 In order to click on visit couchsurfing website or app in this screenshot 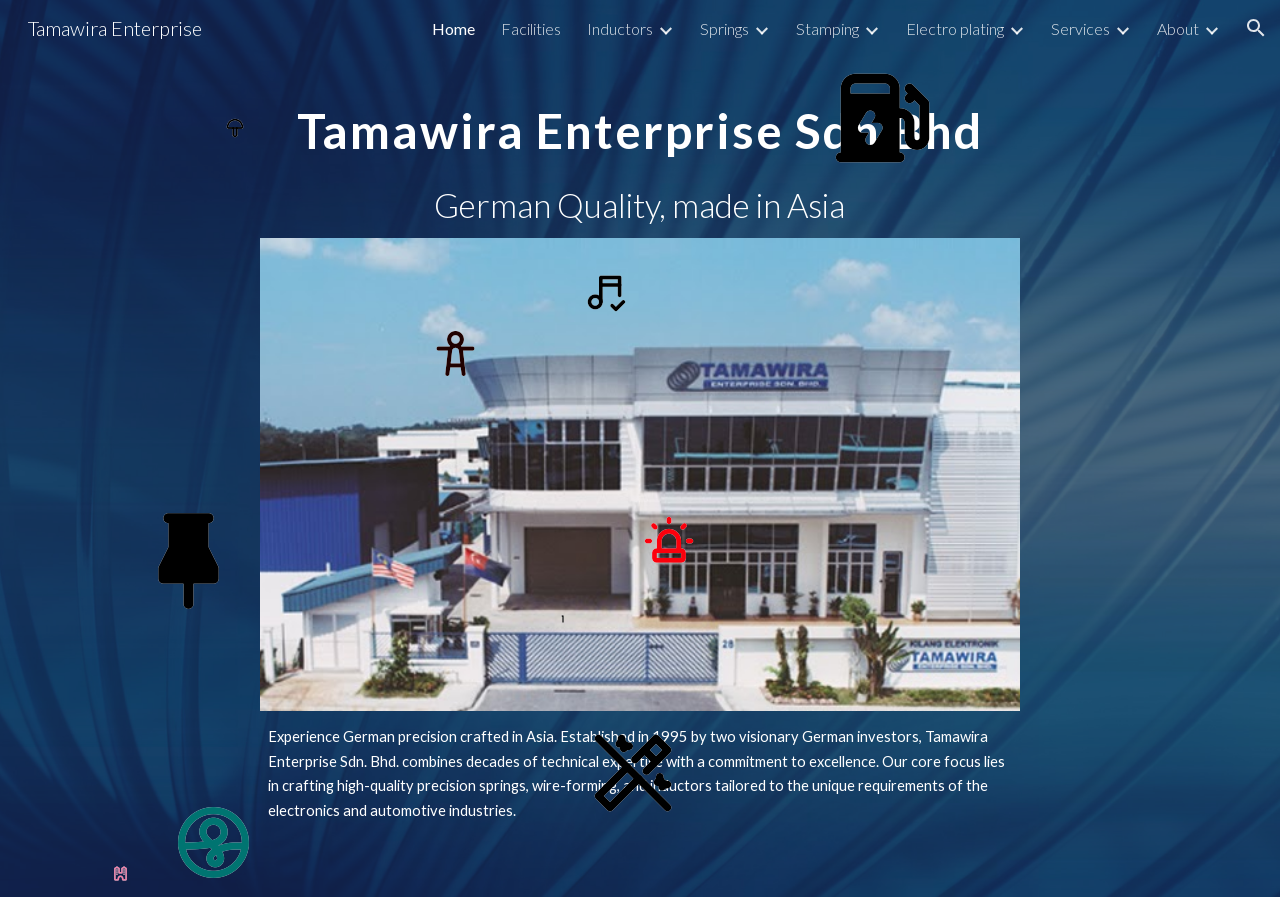, I will do `click(213, 842)`.